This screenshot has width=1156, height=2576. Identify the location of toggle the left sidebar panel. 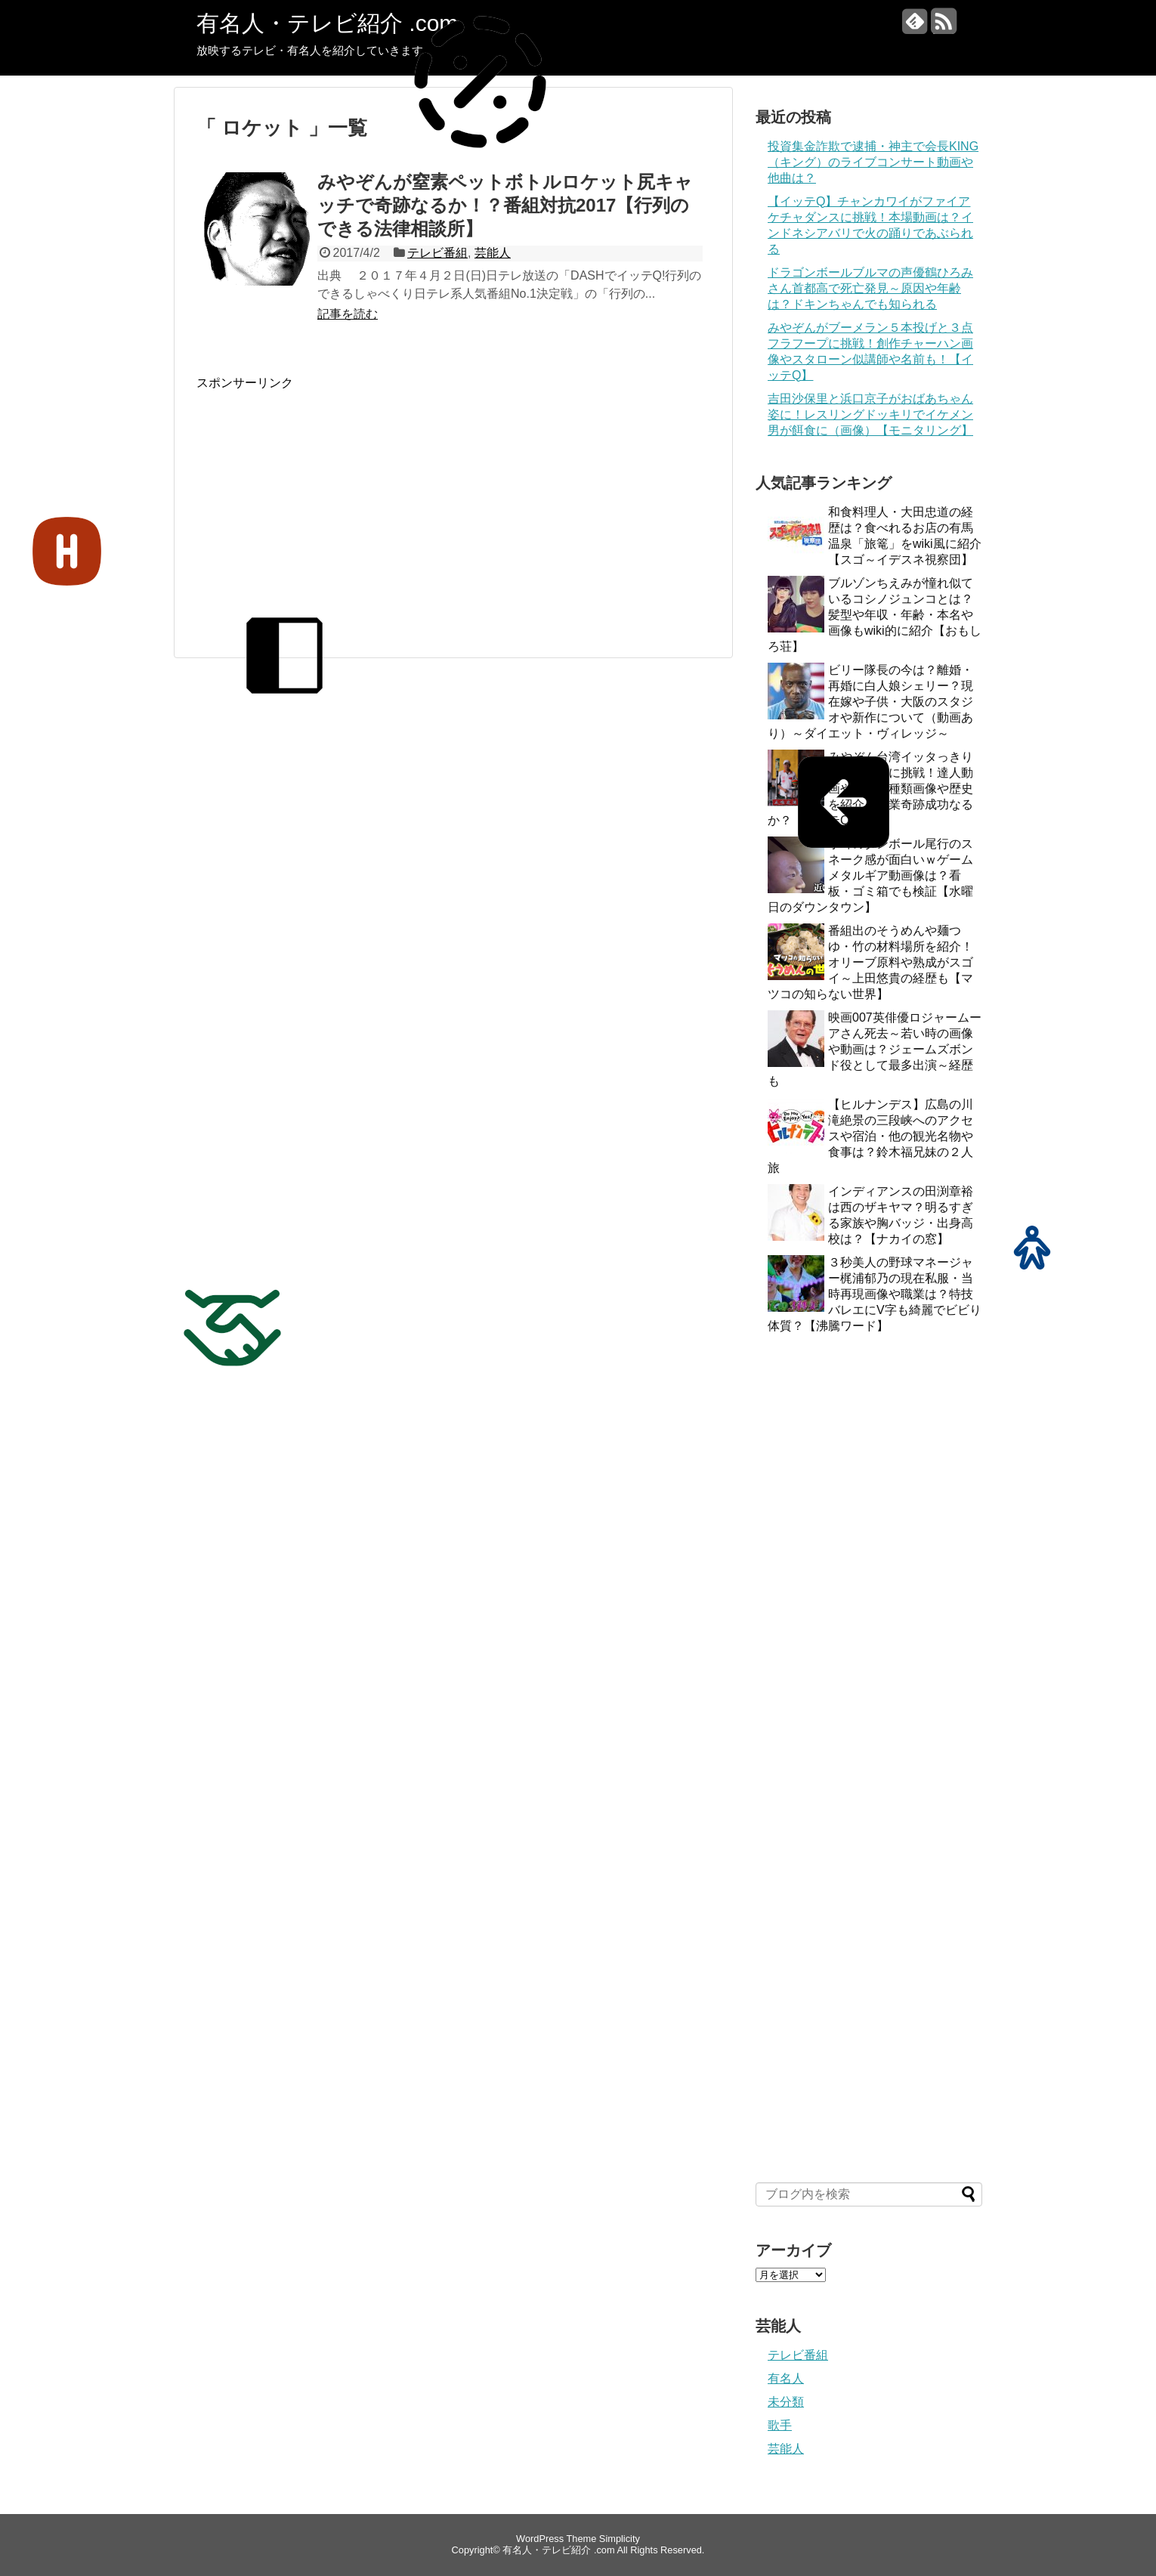
(284, 655).